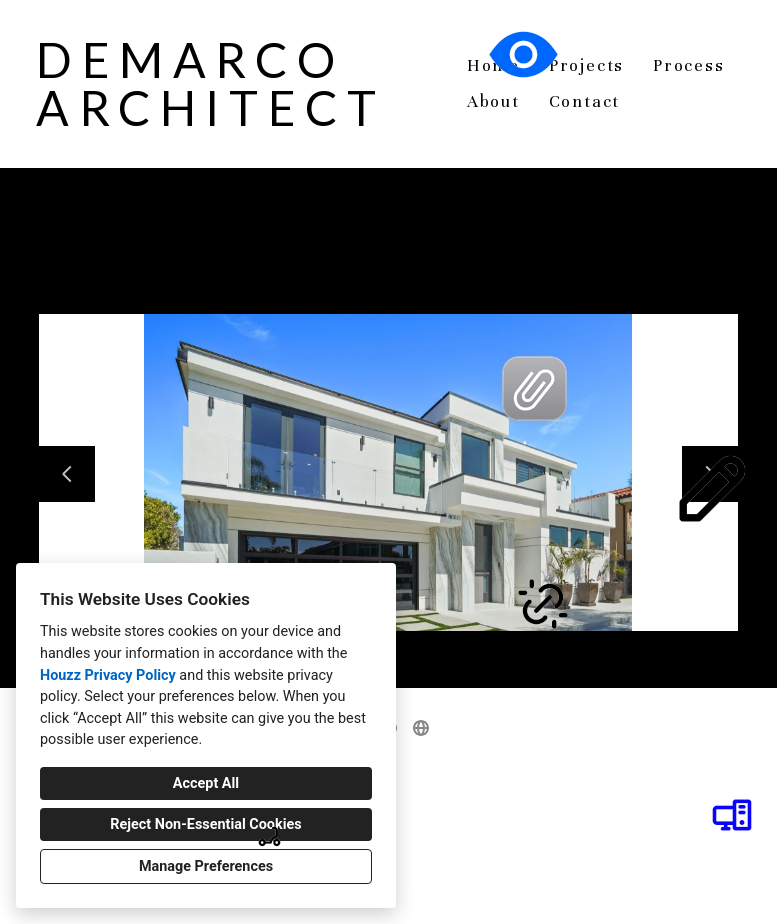 The height and width of the screenshot is (924, 777). Describe the element at coordinates (732, 815) in the screenshot. I see `access desktop computer settings` at that location.